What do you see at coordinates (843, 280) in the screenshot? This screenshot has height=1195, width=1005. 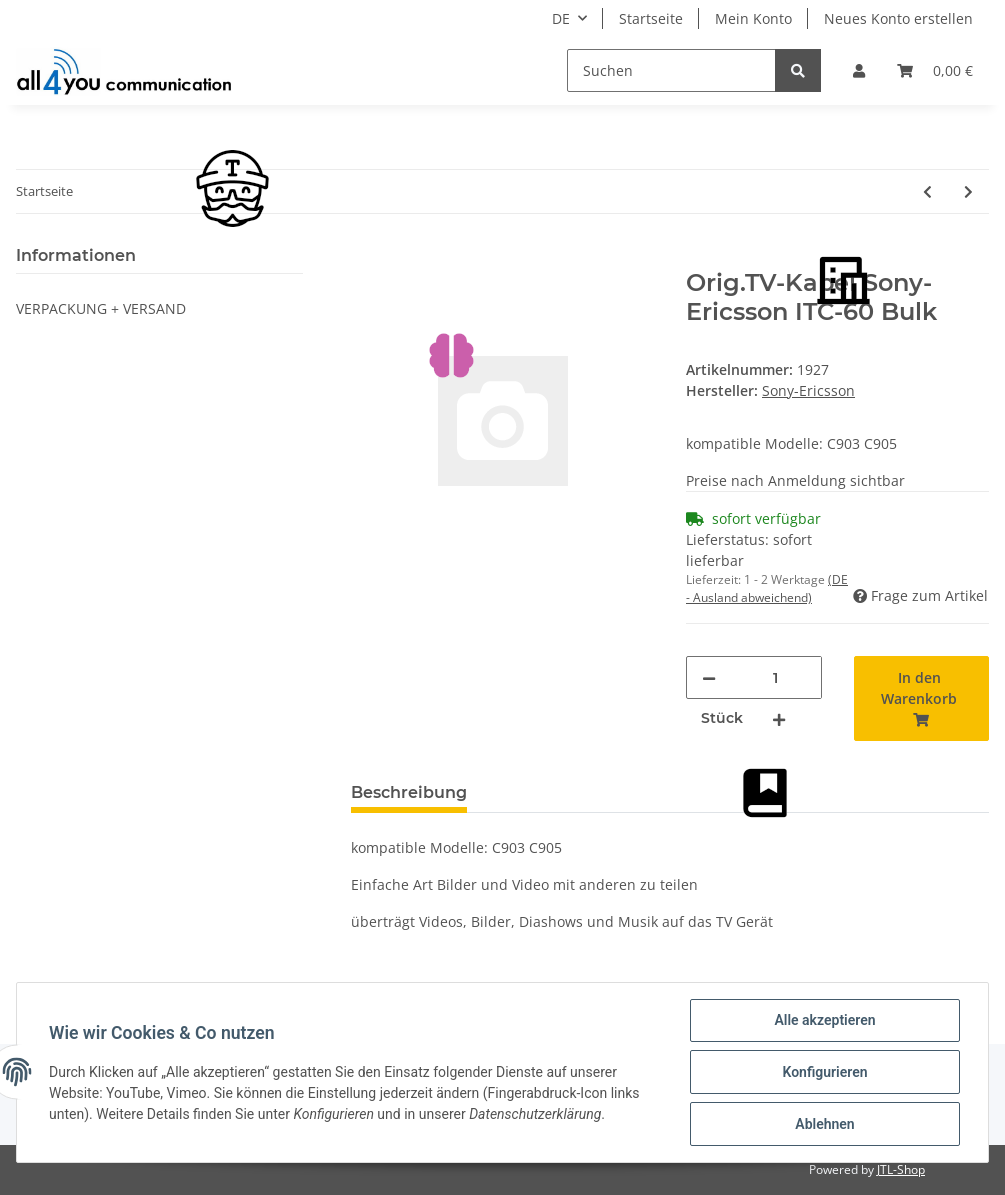 I see `find nearby hotels` at bounding box center [843, 280].